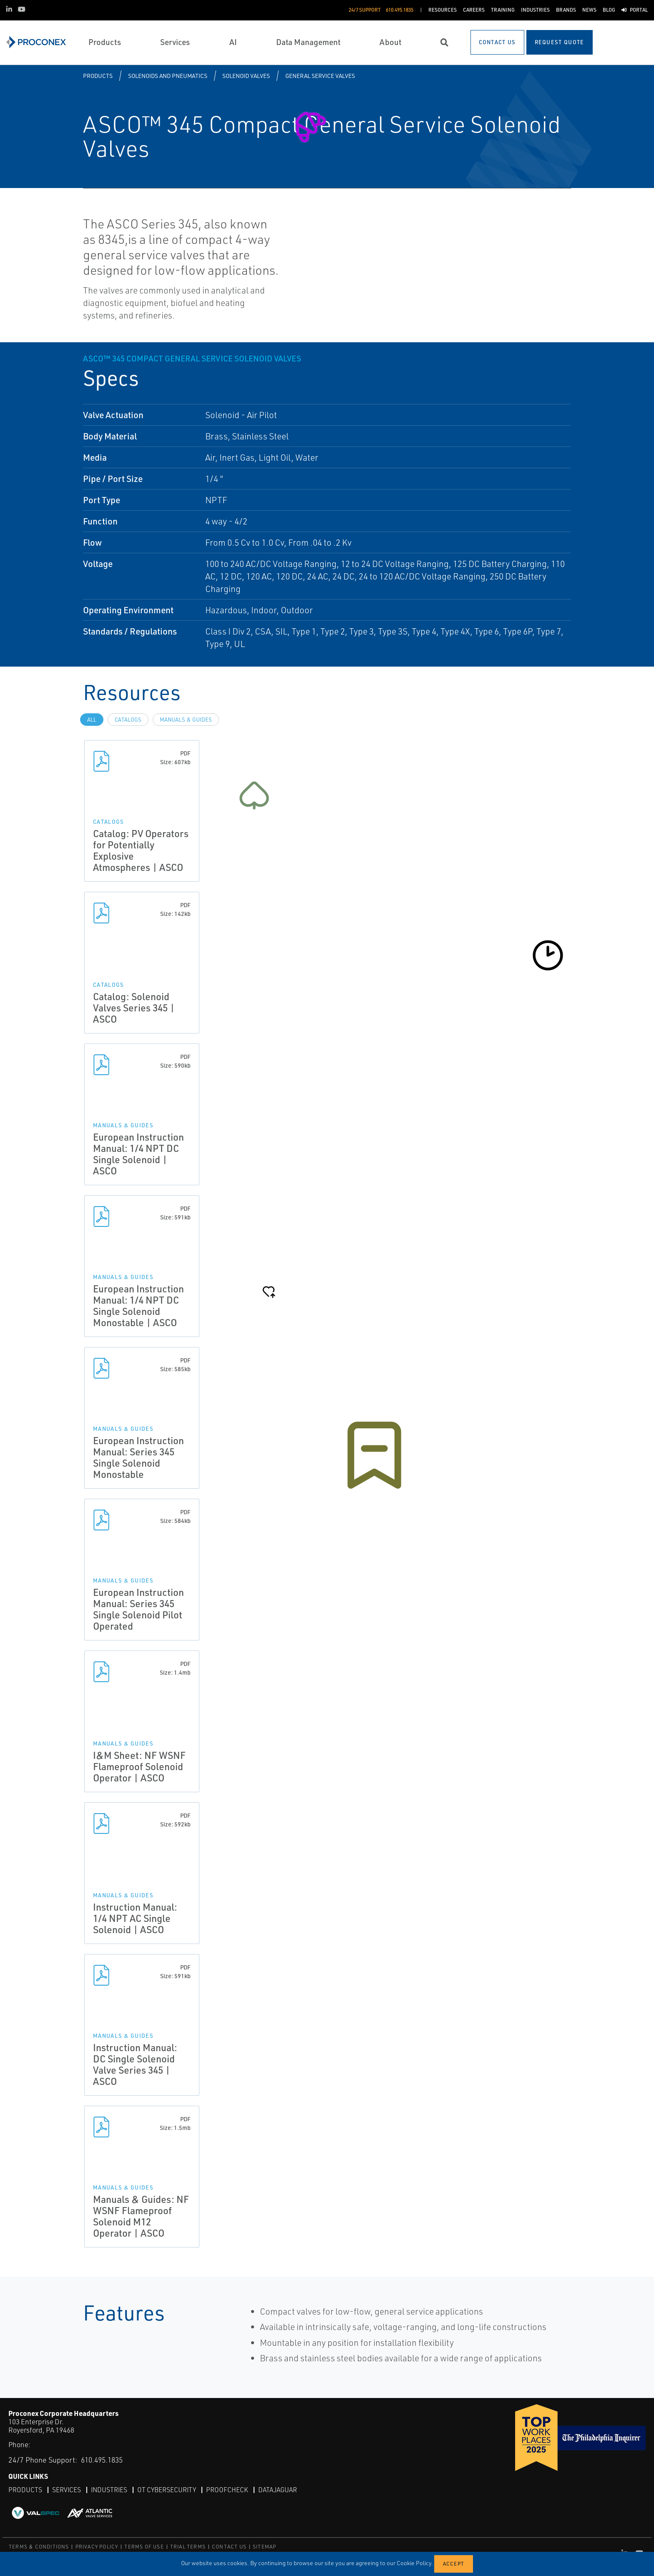  I want to click on spade suit symbol for card games, so click(254, 795).